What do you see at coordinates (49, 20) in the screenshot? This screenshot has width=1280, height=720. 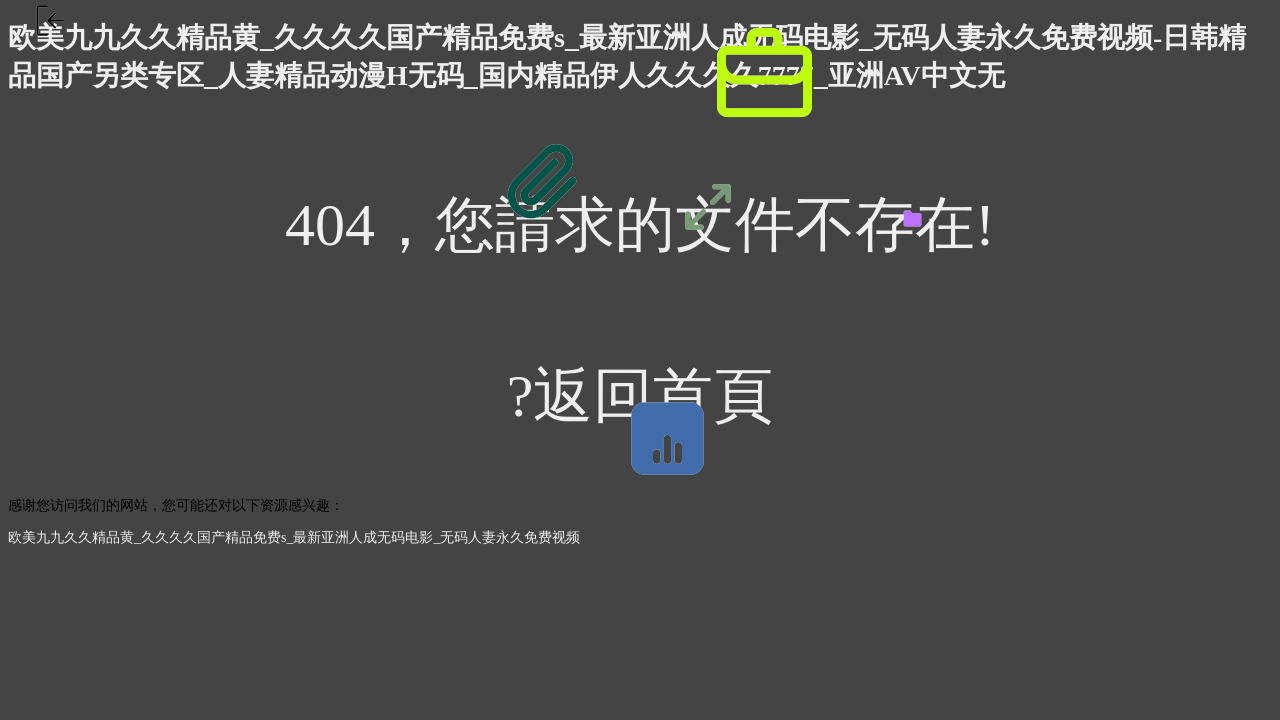 I see `sign in to your account` at bounding box center [49, 20].